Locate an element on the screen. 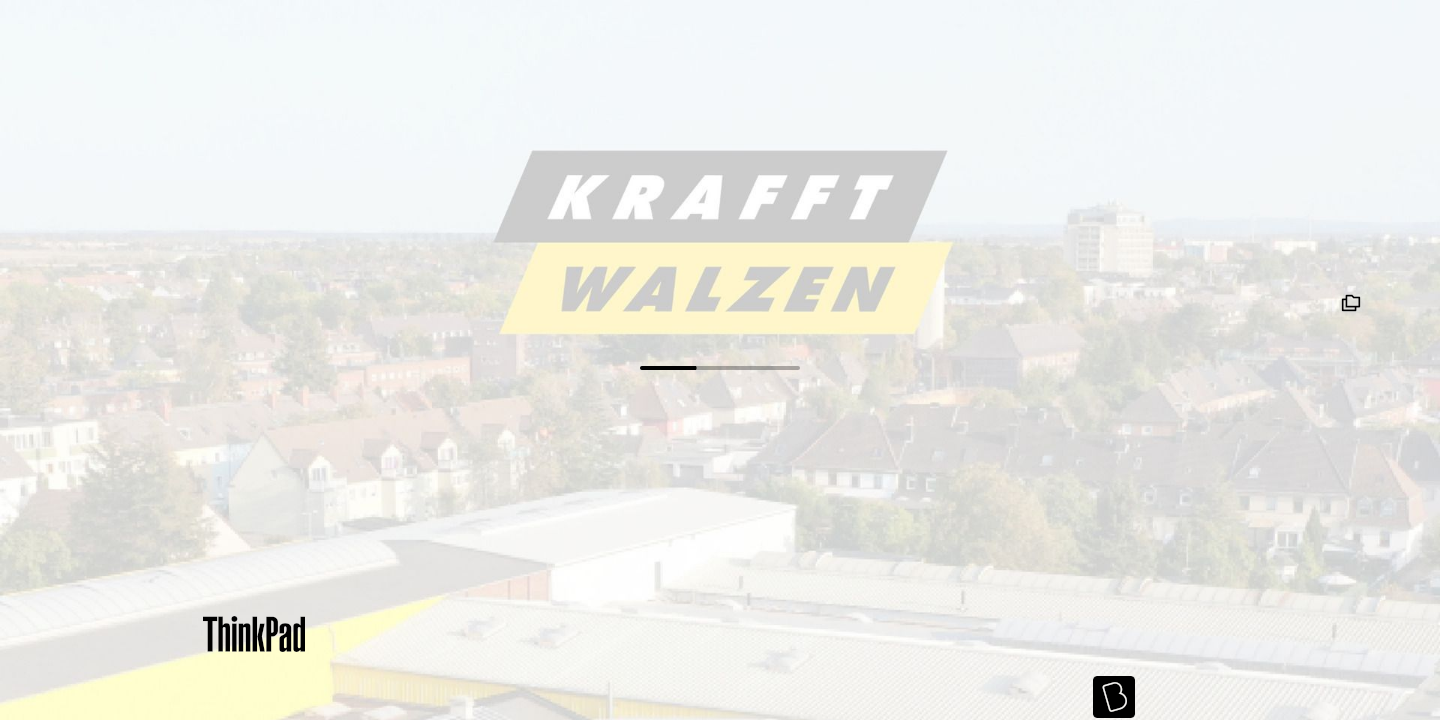 This screenshot has width=1440, height=720. browse all folders is located at coordinates (1351, 303).